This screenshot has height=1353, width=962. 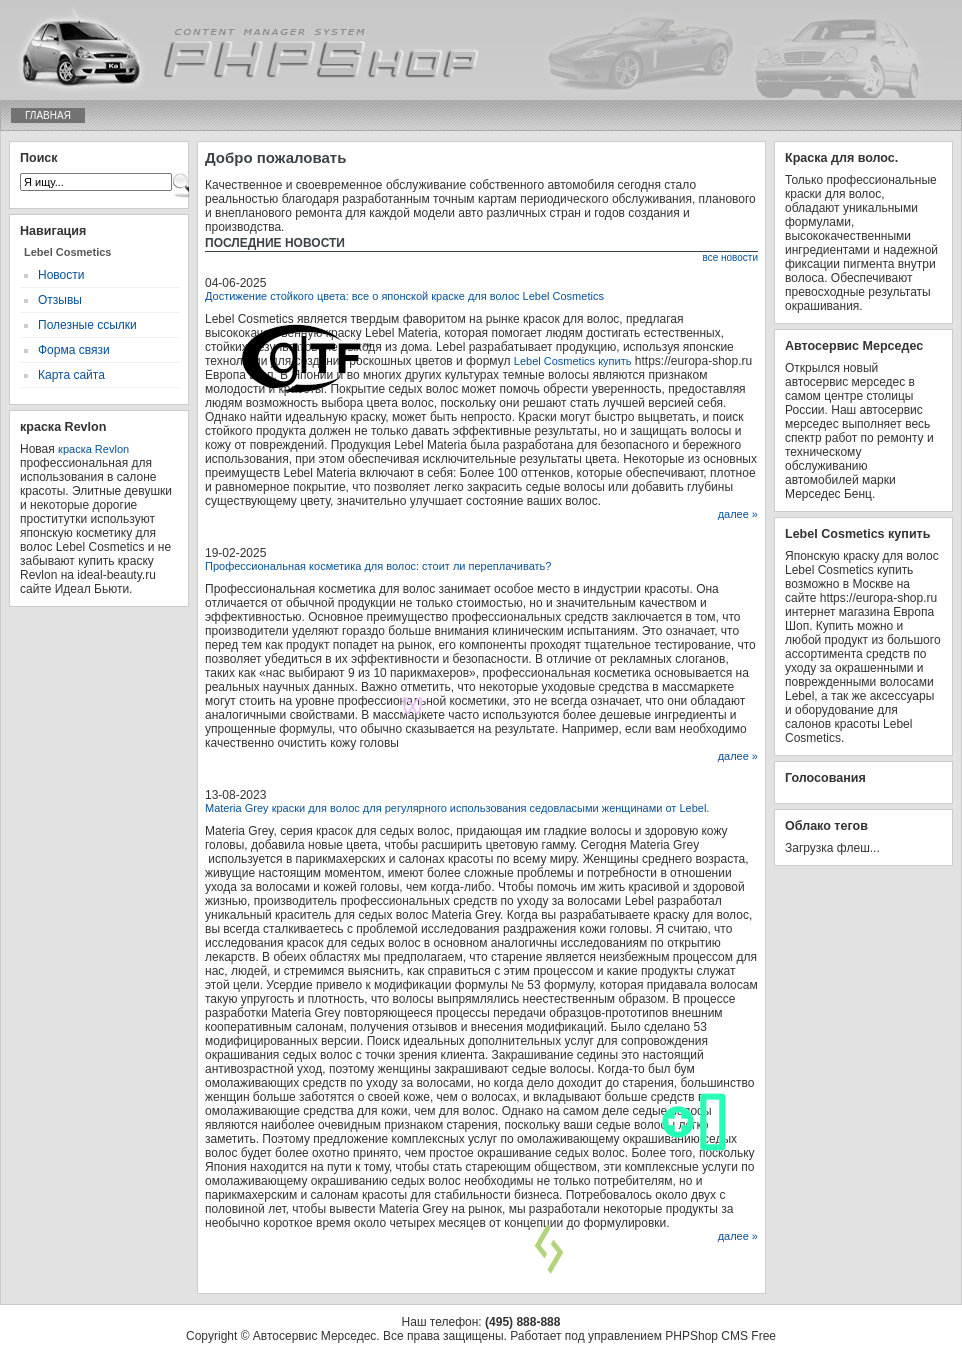 I want to click on insert a new column to the left, so click(x=697, y=1122).